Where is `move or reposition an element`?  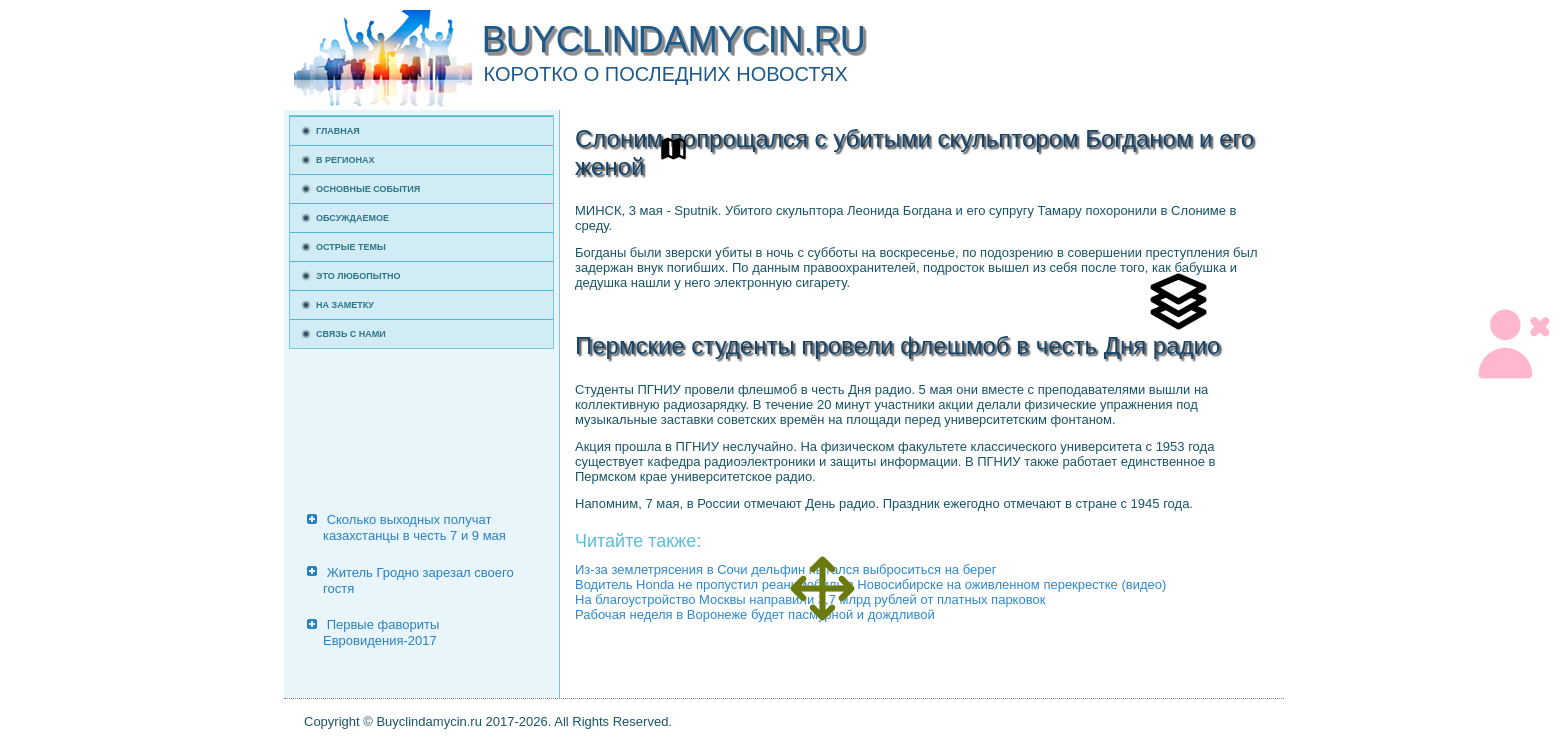
move or reposition an element is located at coordinates (822, 588).